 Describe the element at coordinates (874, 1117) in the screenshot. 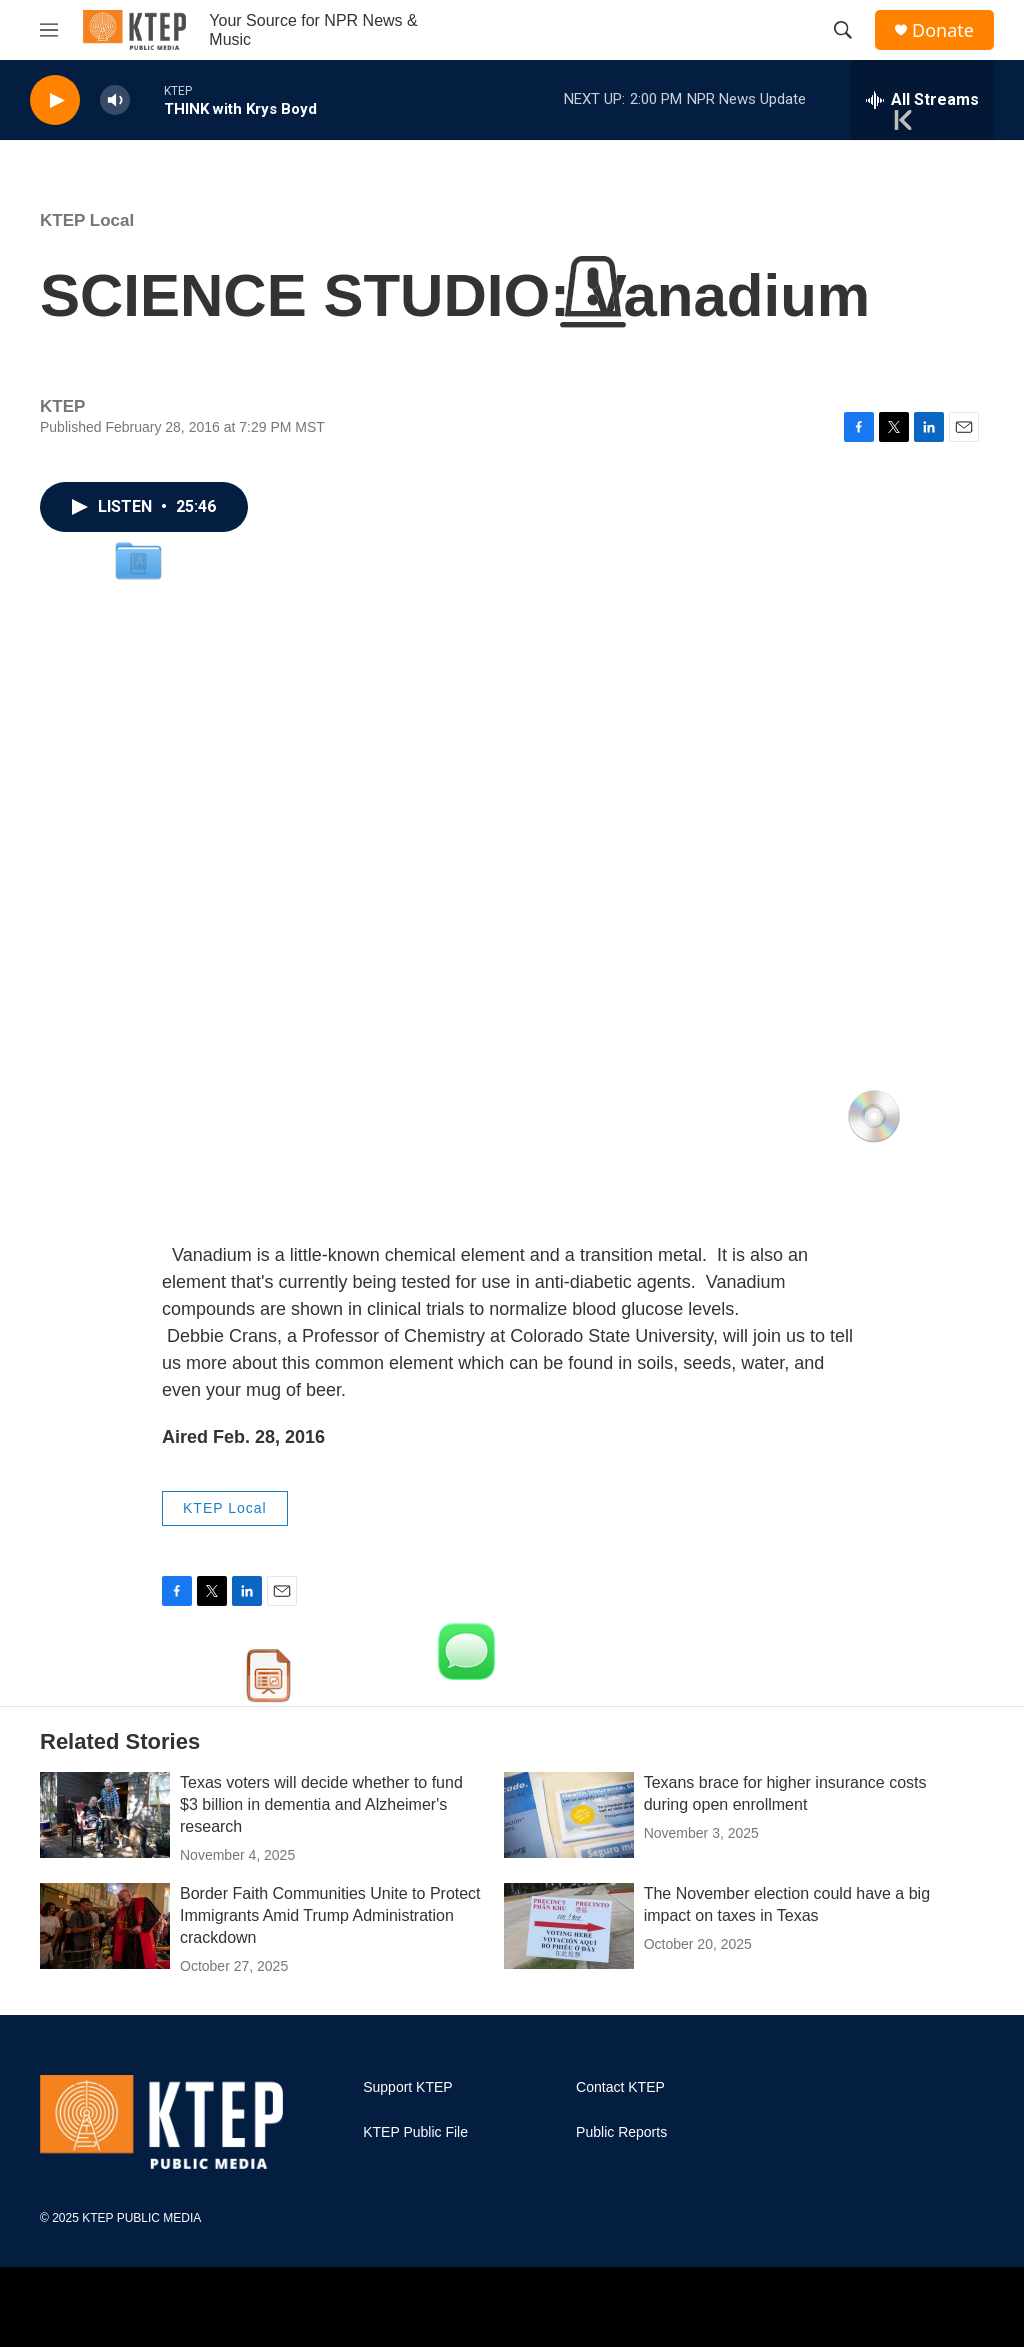

I see `access CD or optical disc drive` at that location.